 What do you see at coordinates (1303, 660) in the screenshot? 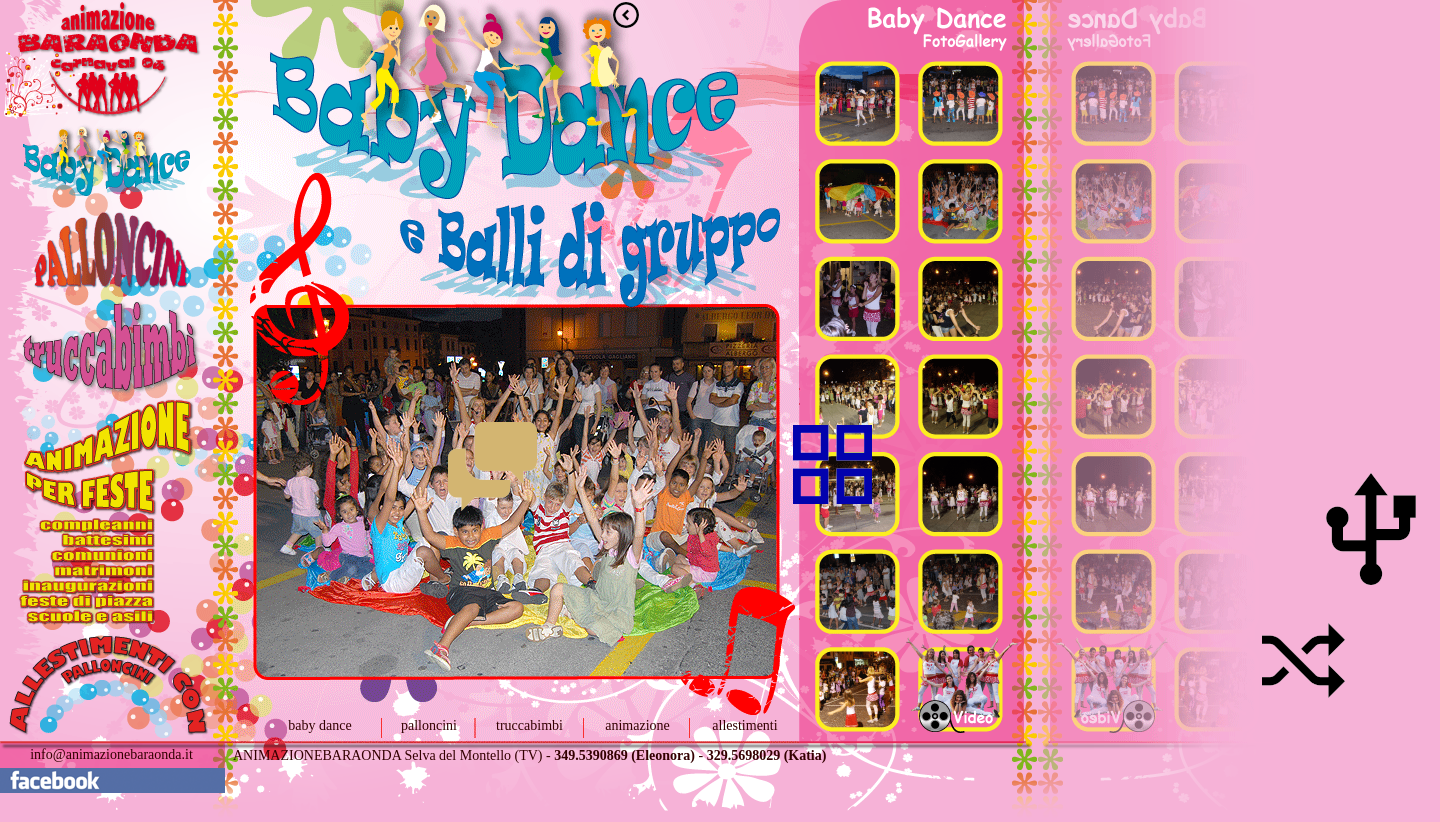
I see `shuffle playlist or queue order` at bounding box center [1303, 660].